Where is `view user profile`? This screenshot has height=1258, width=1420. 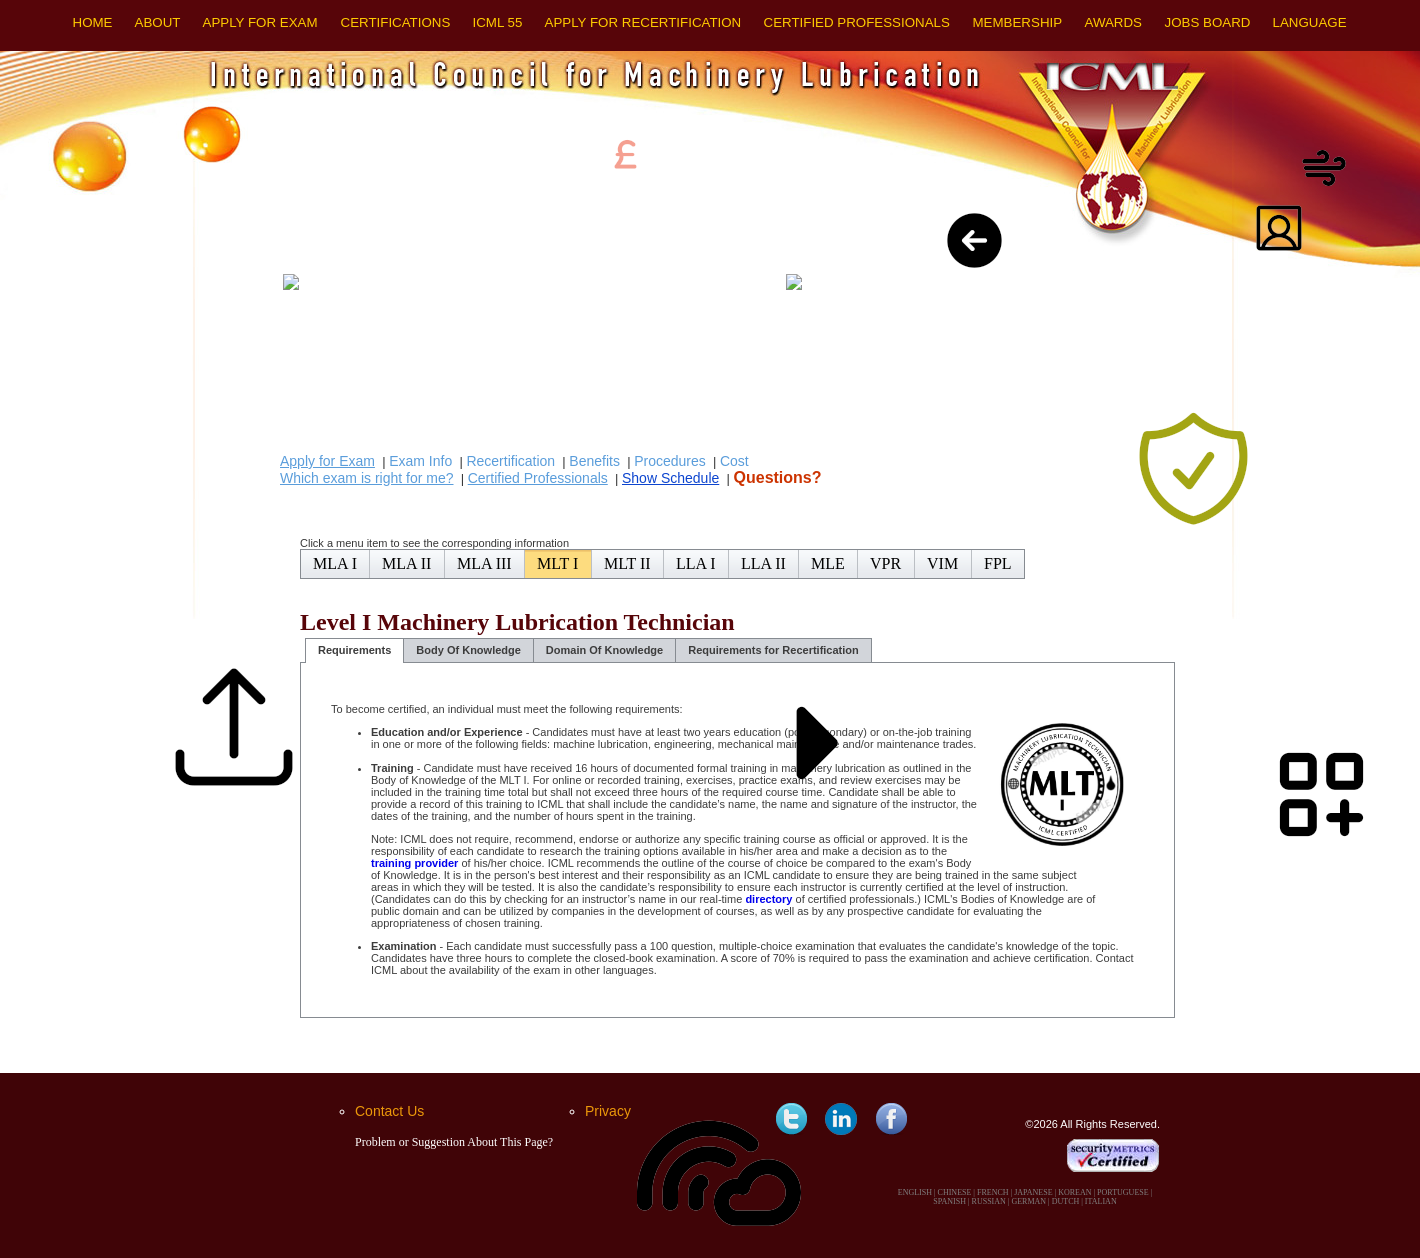 view user profile is located at coordinates (1279, 228).